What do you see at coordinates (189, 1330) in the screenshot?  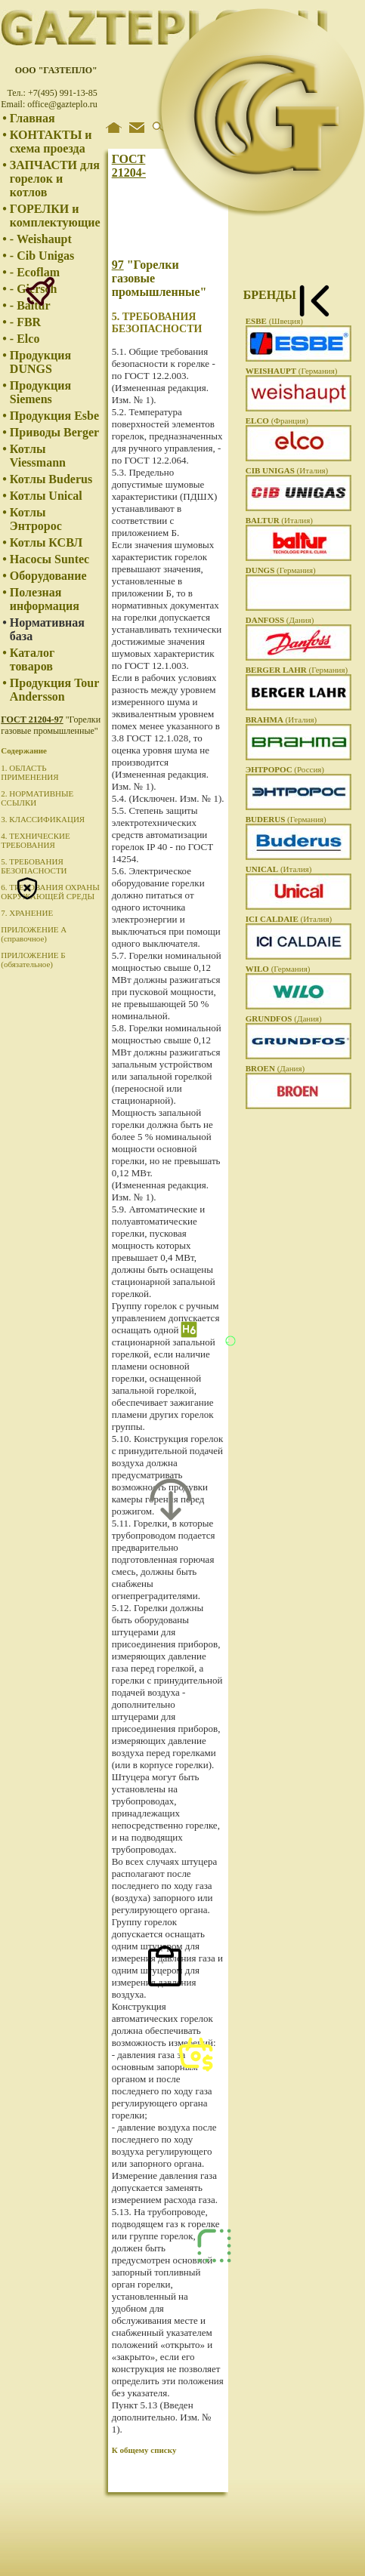 I see `format text as heading level 6` at bounding box center [189, 1330].